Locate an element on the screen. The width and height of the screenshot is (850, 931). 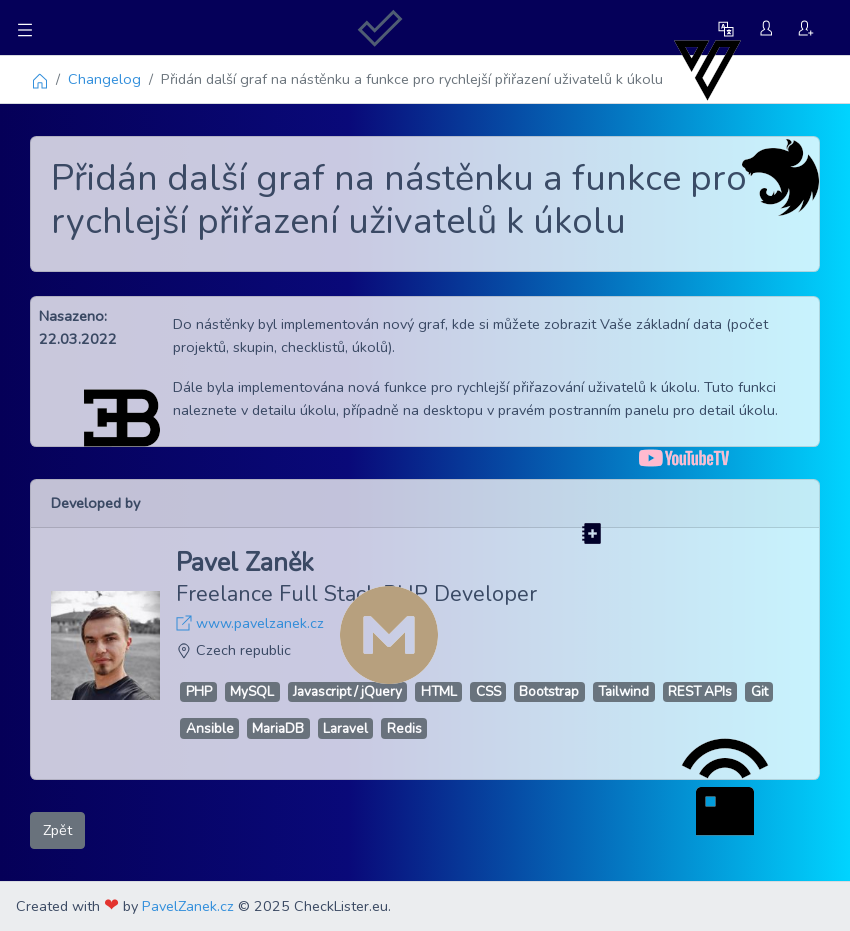
NestJS framework logo is located at coordinates (780, 177).